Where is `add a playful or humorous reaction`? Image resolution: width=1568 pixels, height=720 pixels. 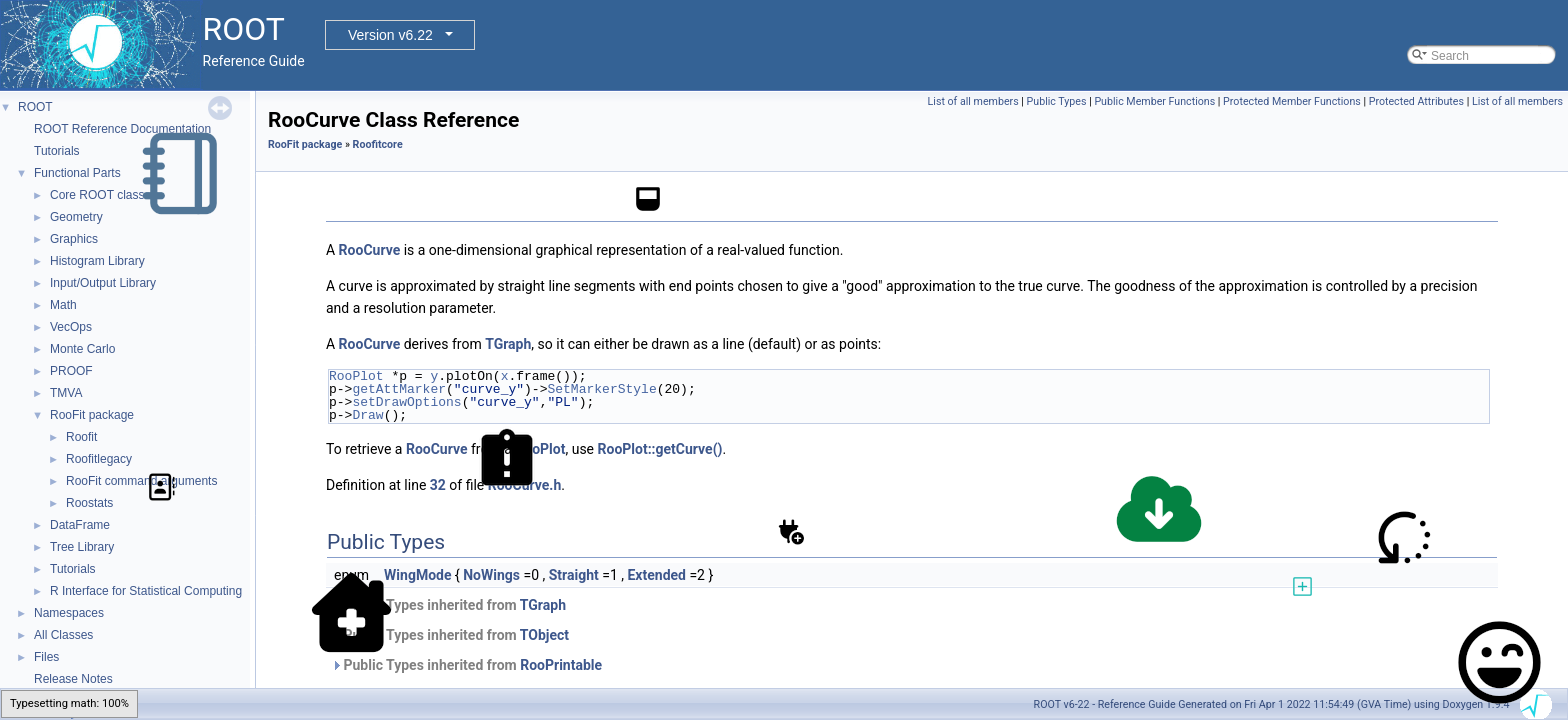 add a playful or humorous reaction is located at coordinates (1499, 662).